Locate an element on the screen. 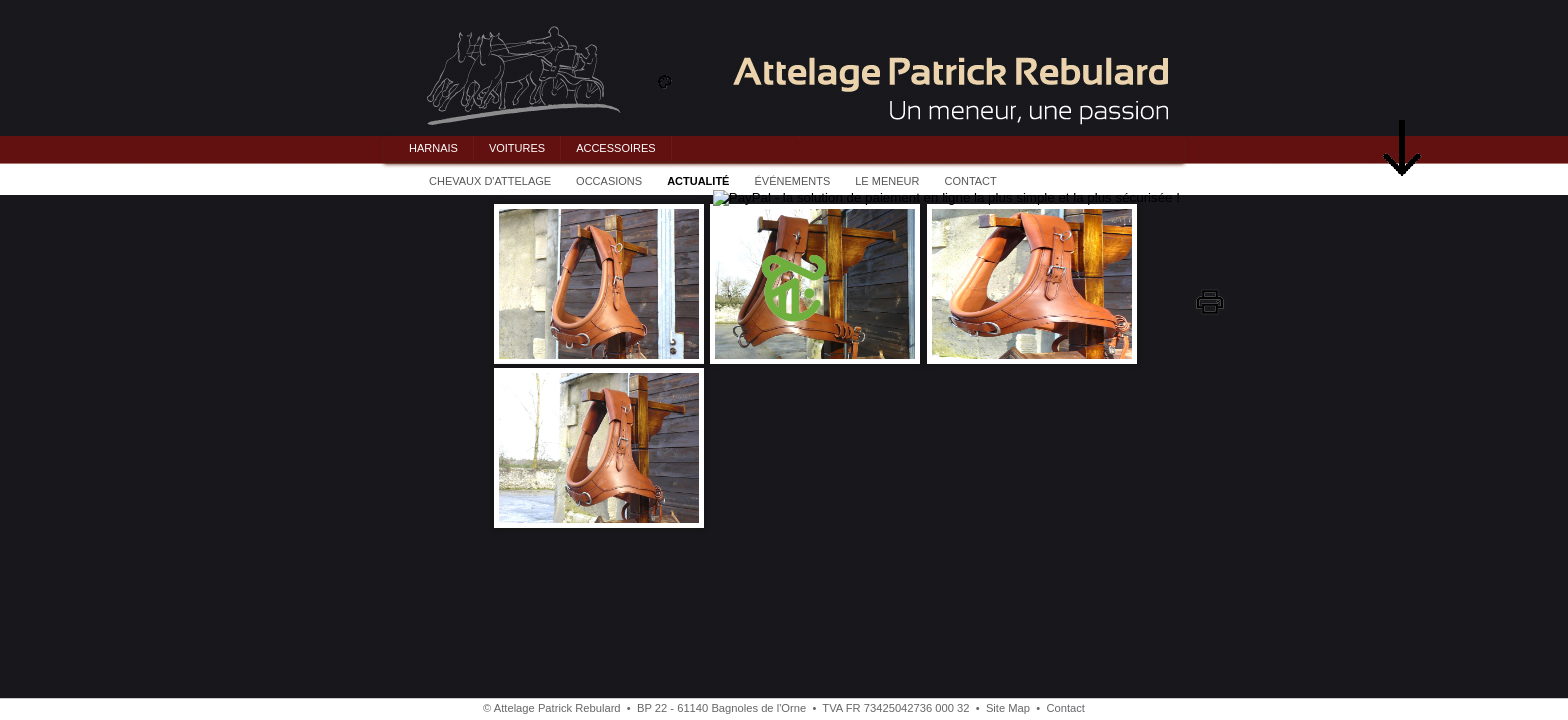  print this document is located at coordinates (1210, 302).